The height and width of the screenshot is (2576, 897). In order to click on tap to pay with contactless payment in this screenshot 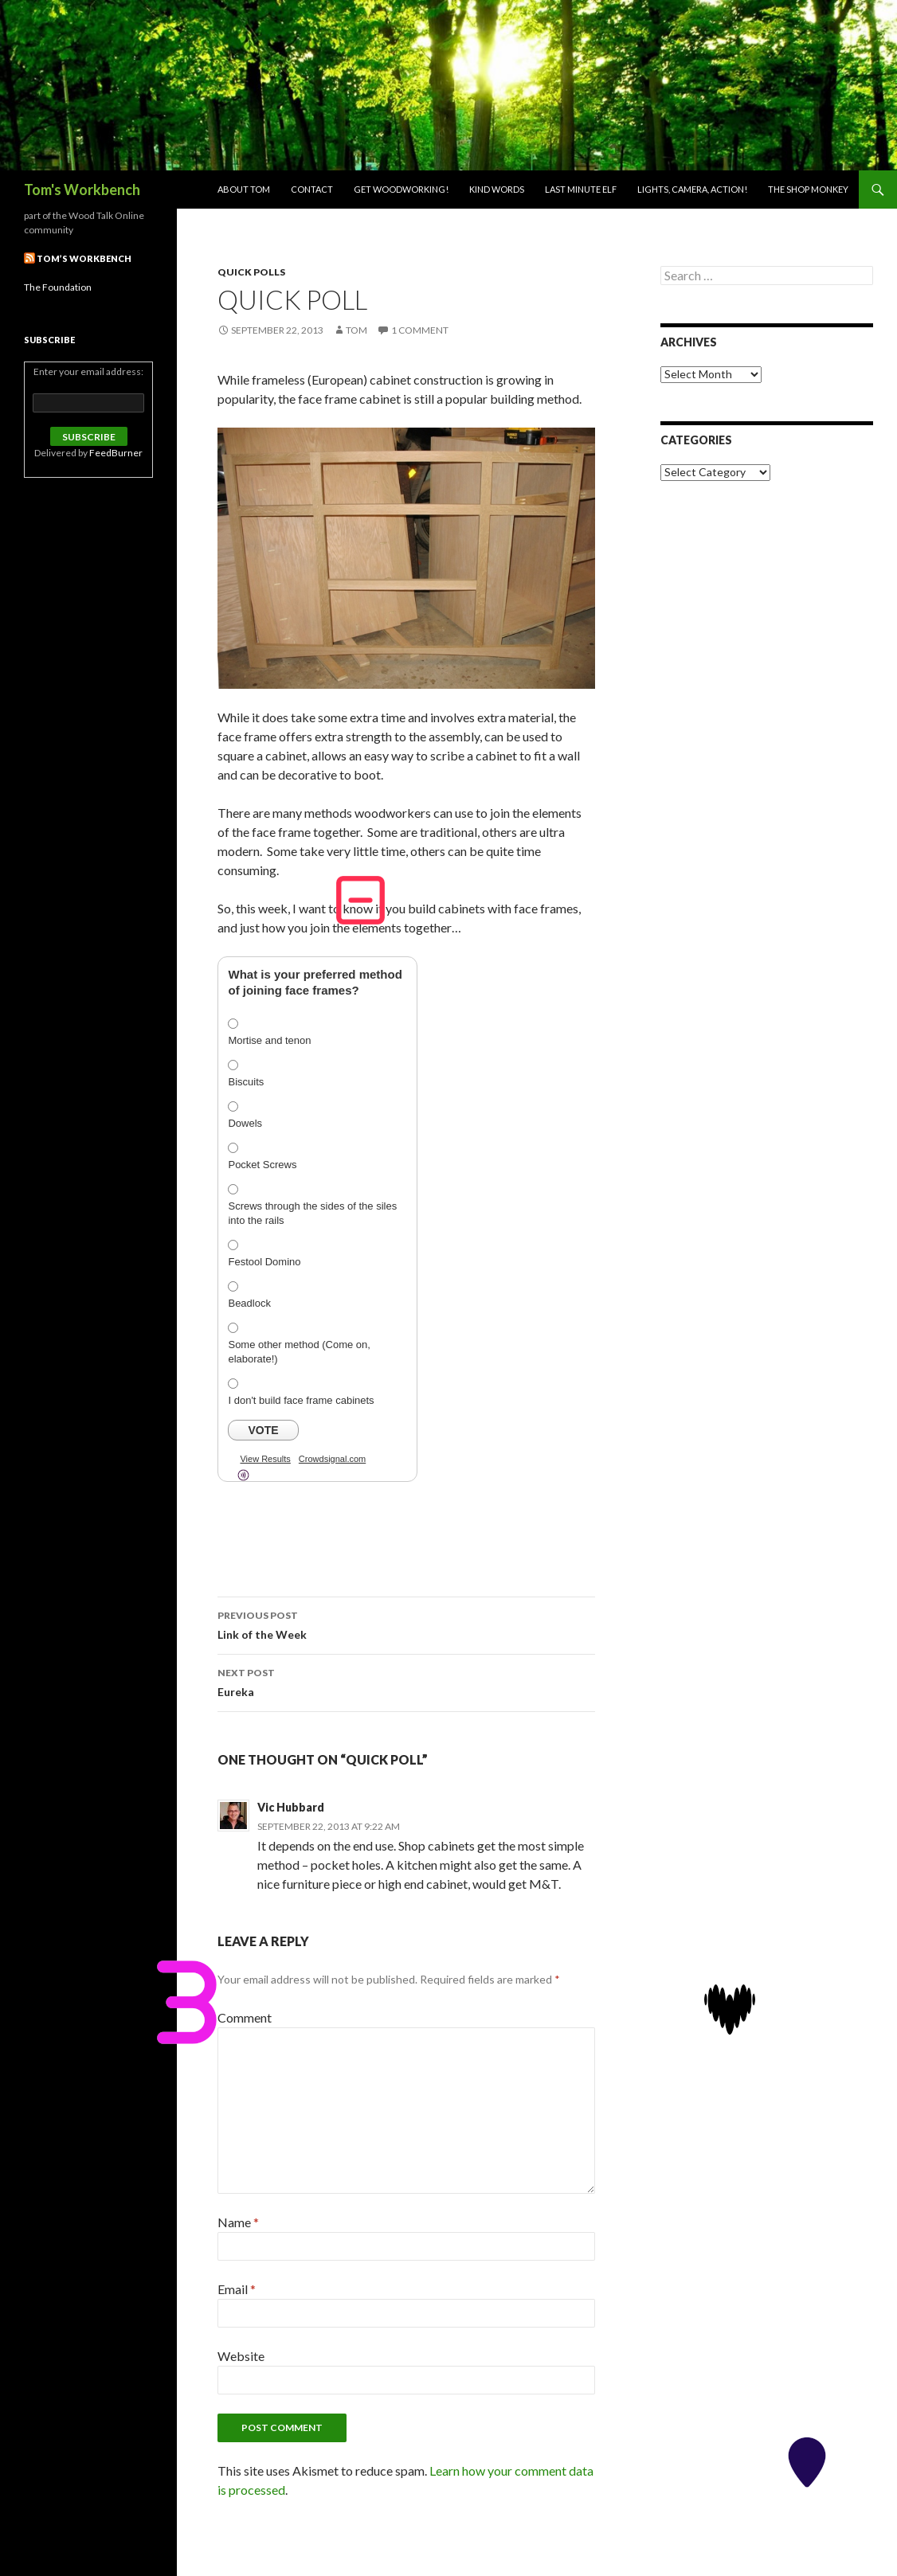, I will do `click(243, 1475)`.